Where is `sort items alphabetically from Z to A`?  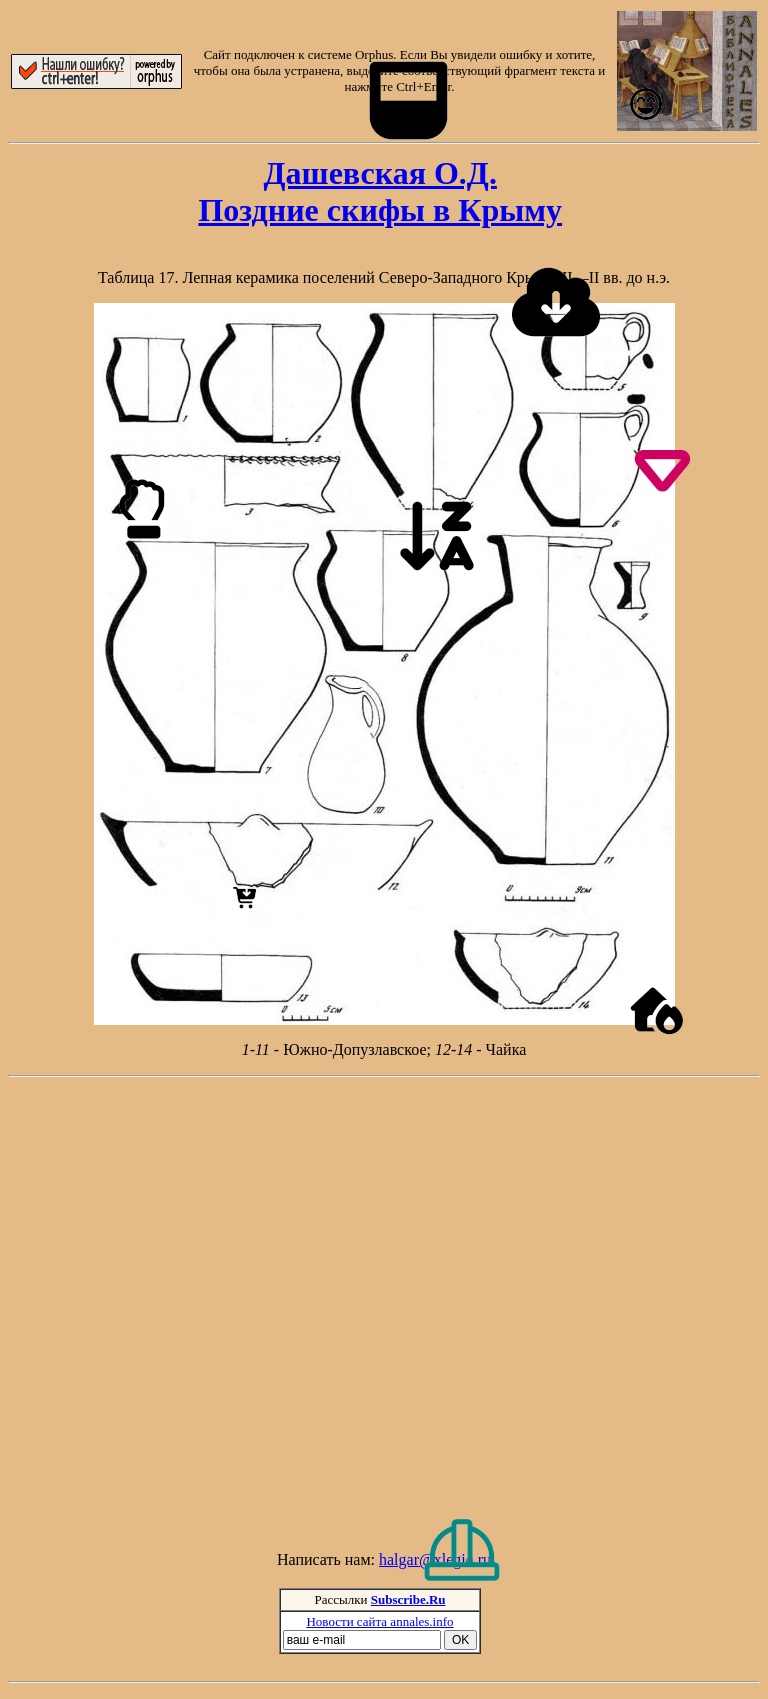
sort items alphabetically from Z to A is located at coordinates (437, 536).